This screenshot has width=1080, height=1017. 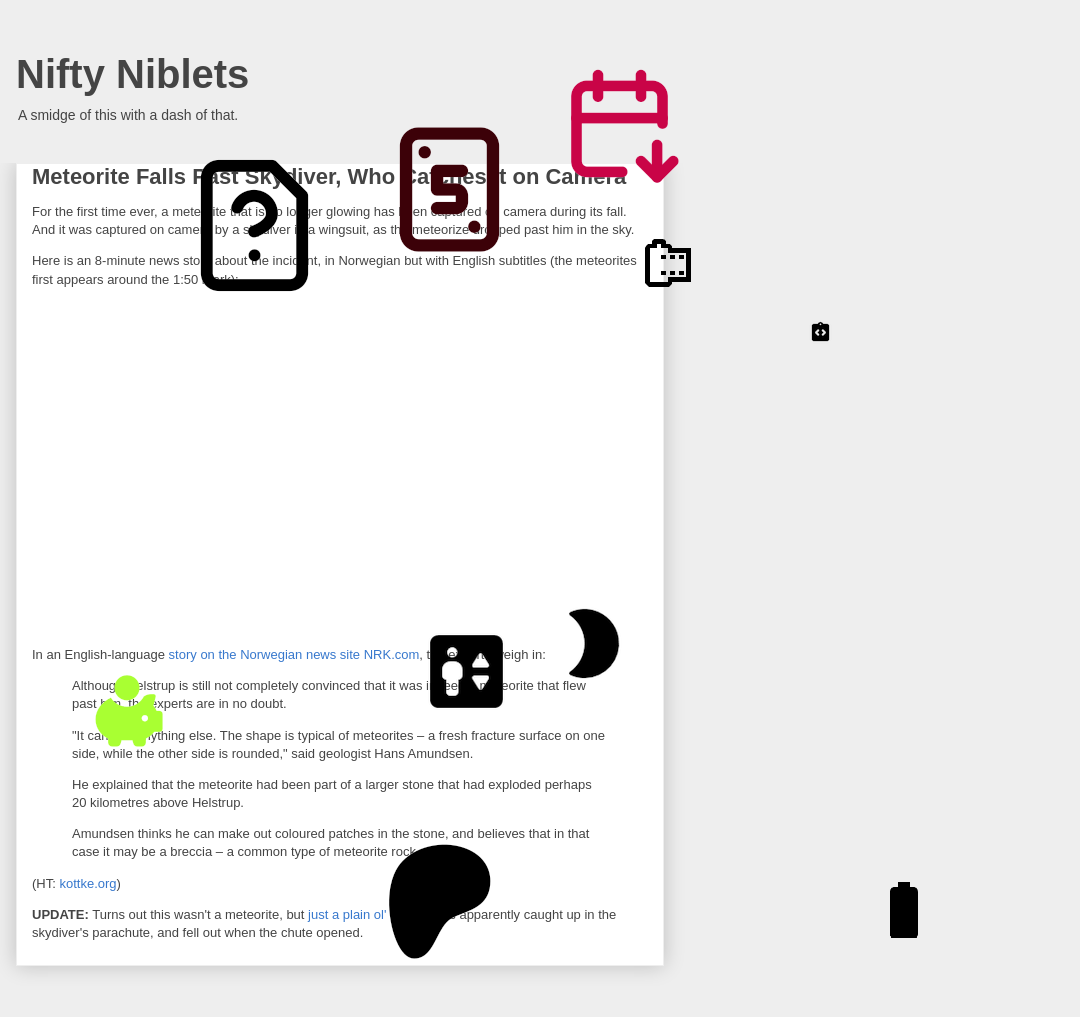 I want to click on link to patreon creator page, so click(x=435, y=899).